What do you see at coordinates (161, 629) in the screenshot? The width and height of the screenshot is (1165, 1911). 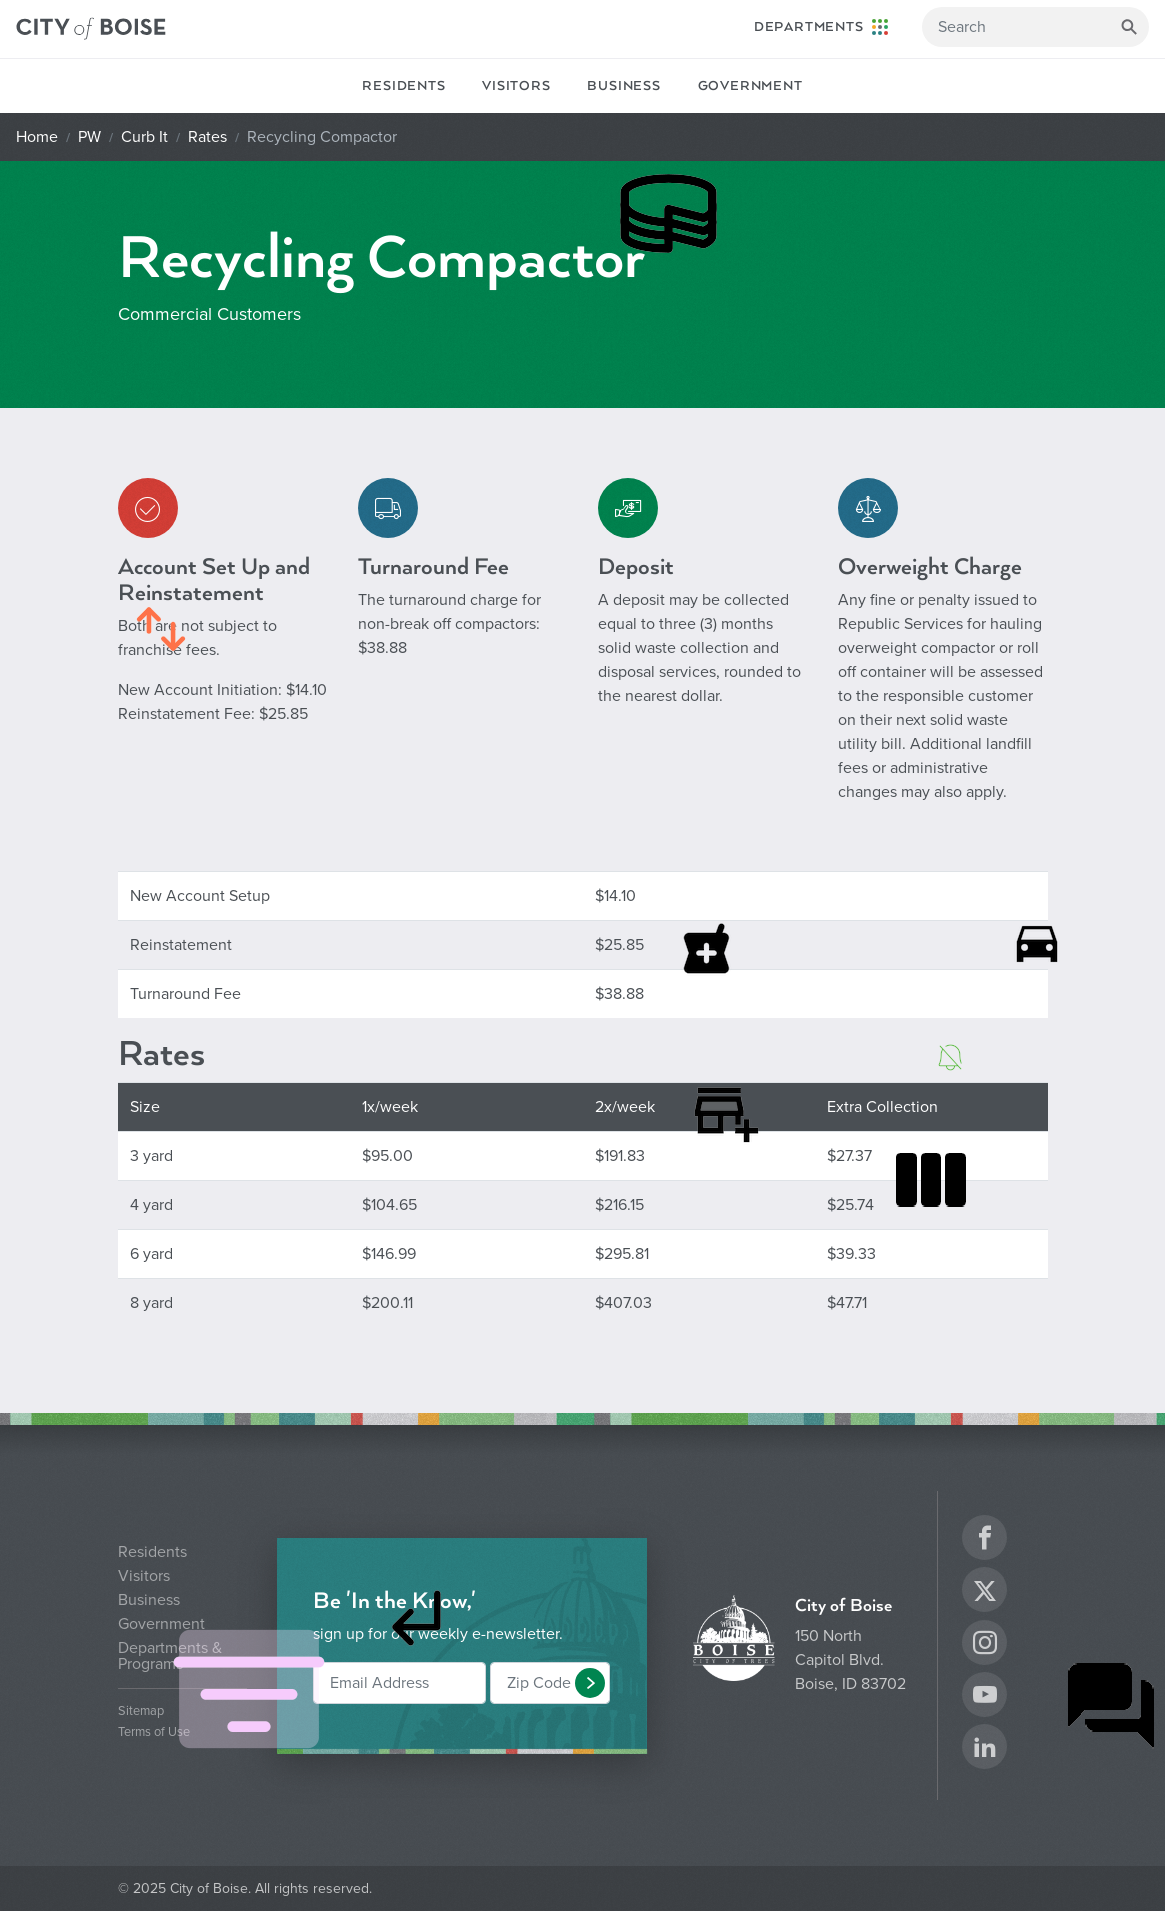 I see `switch the order of items vertically` at bounding box center [161, 629].